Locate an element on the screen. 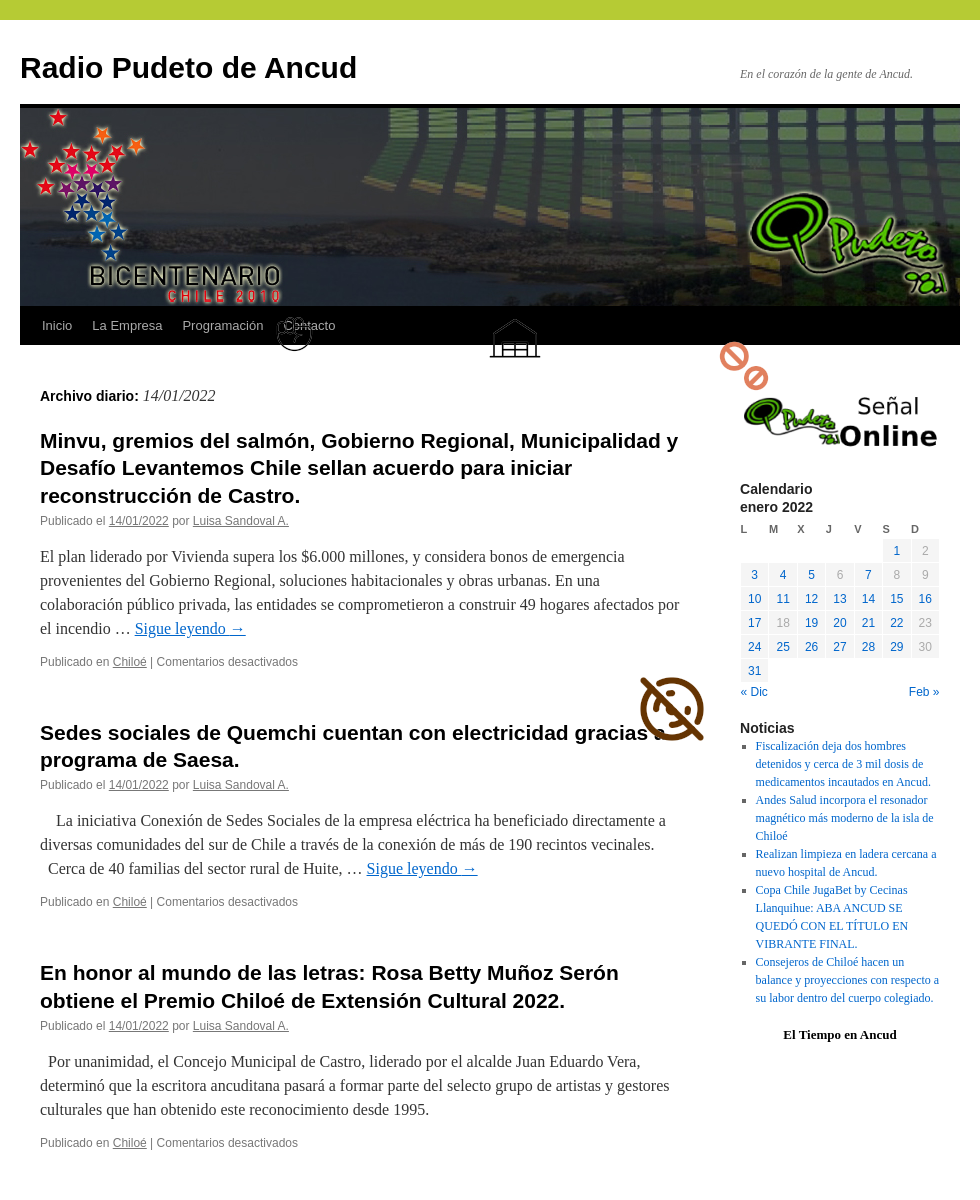 Image resolution: width=980 pixels, height=1200 pixels. disc or media playback unavailable is located at coordinates (672, 709).